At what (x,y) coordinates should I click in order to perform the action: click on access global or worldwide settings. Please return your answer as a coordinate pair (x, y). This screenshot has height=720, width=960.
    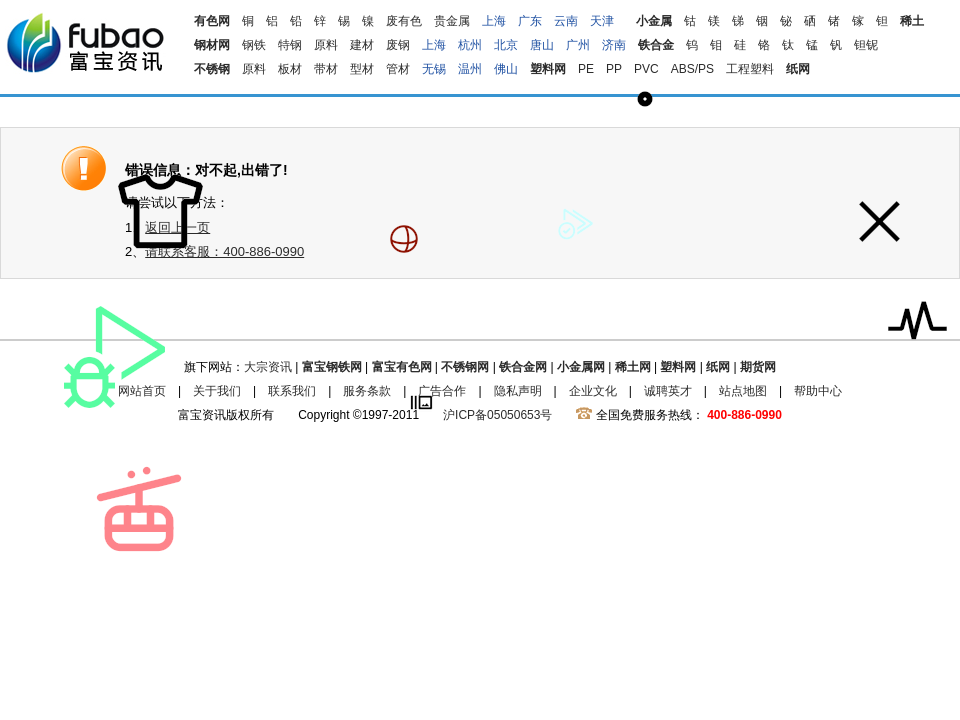
    Looking at the image, I should click on (404, 239).